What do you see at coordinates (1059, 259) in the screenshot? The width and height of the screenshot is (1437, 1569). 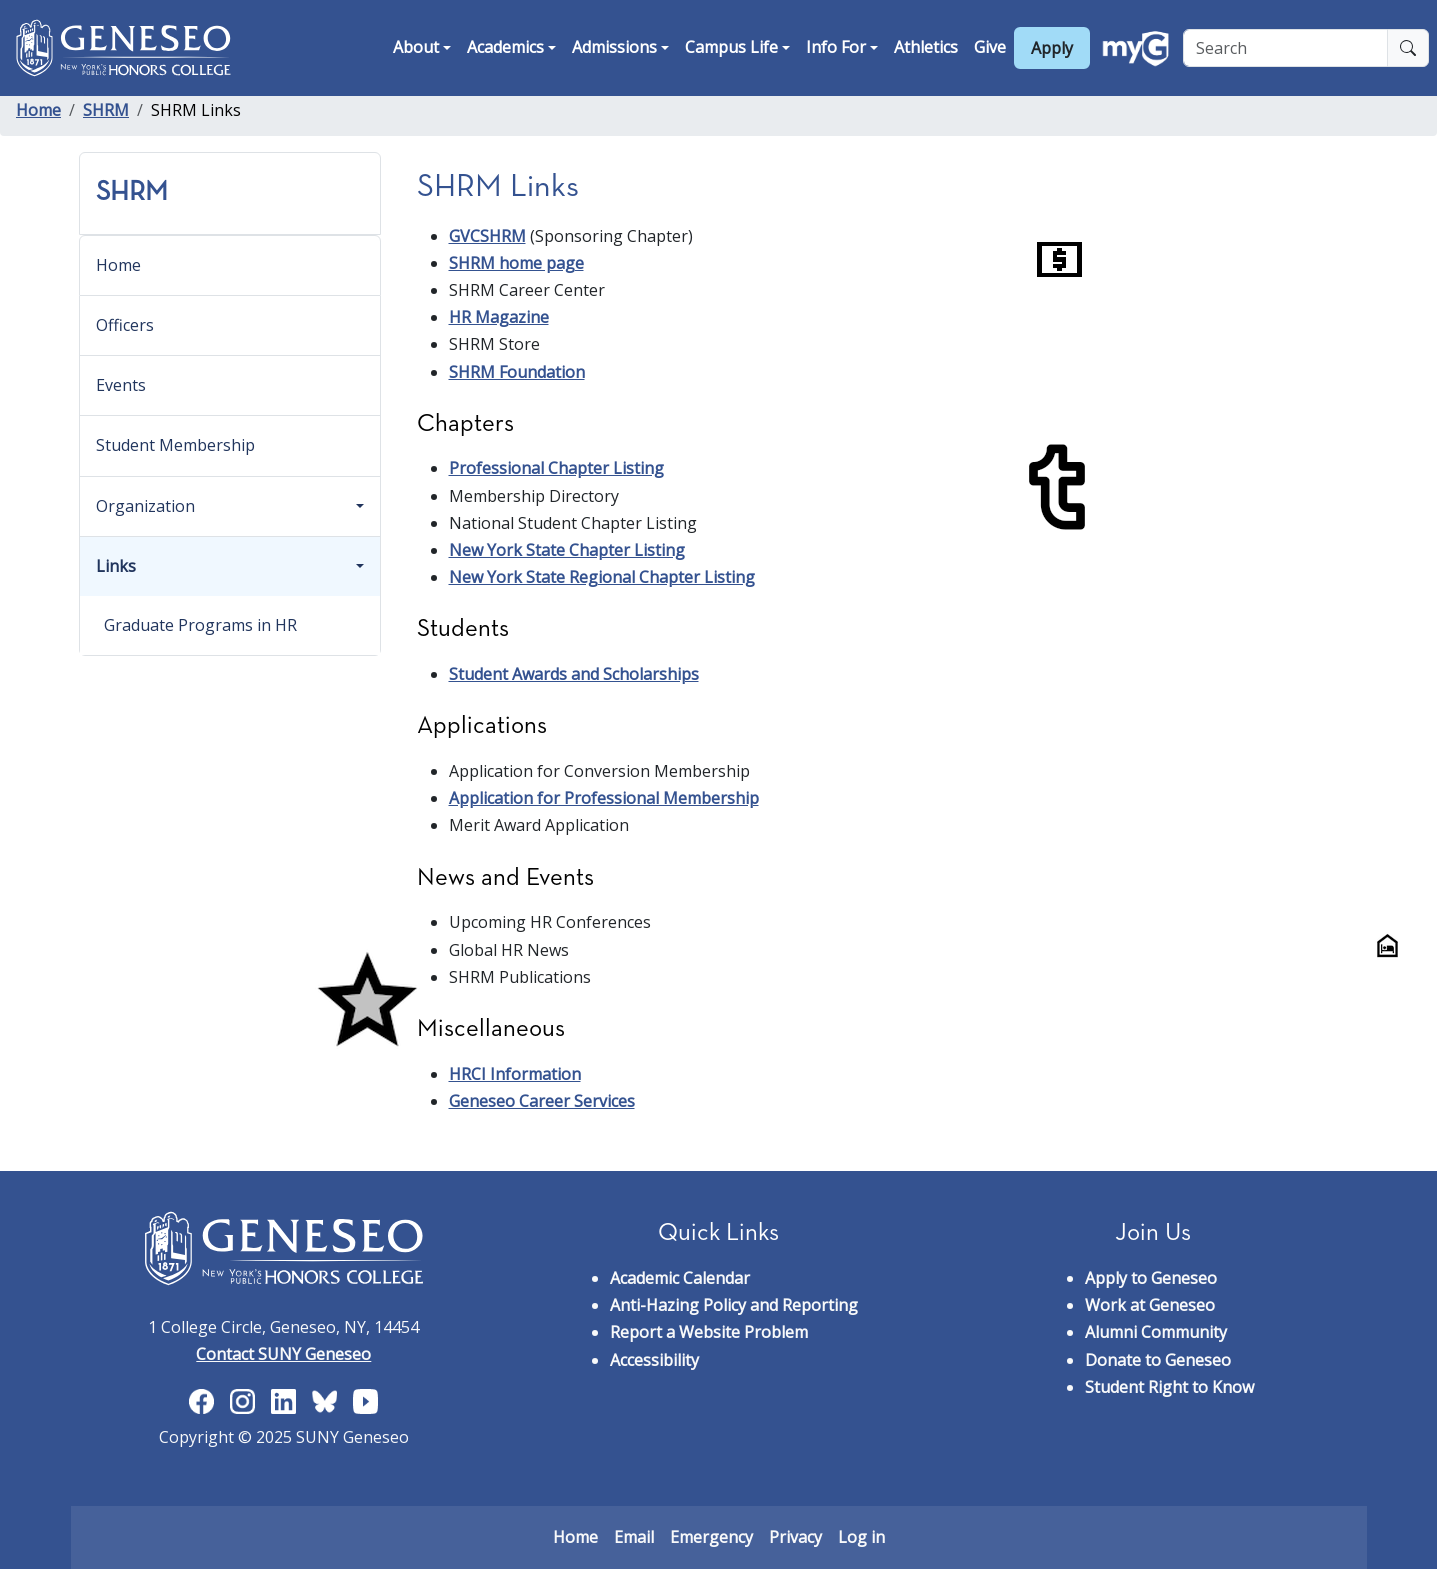 I see `find nearby ATMs or cash machines` at bounding box center [1059, 259].